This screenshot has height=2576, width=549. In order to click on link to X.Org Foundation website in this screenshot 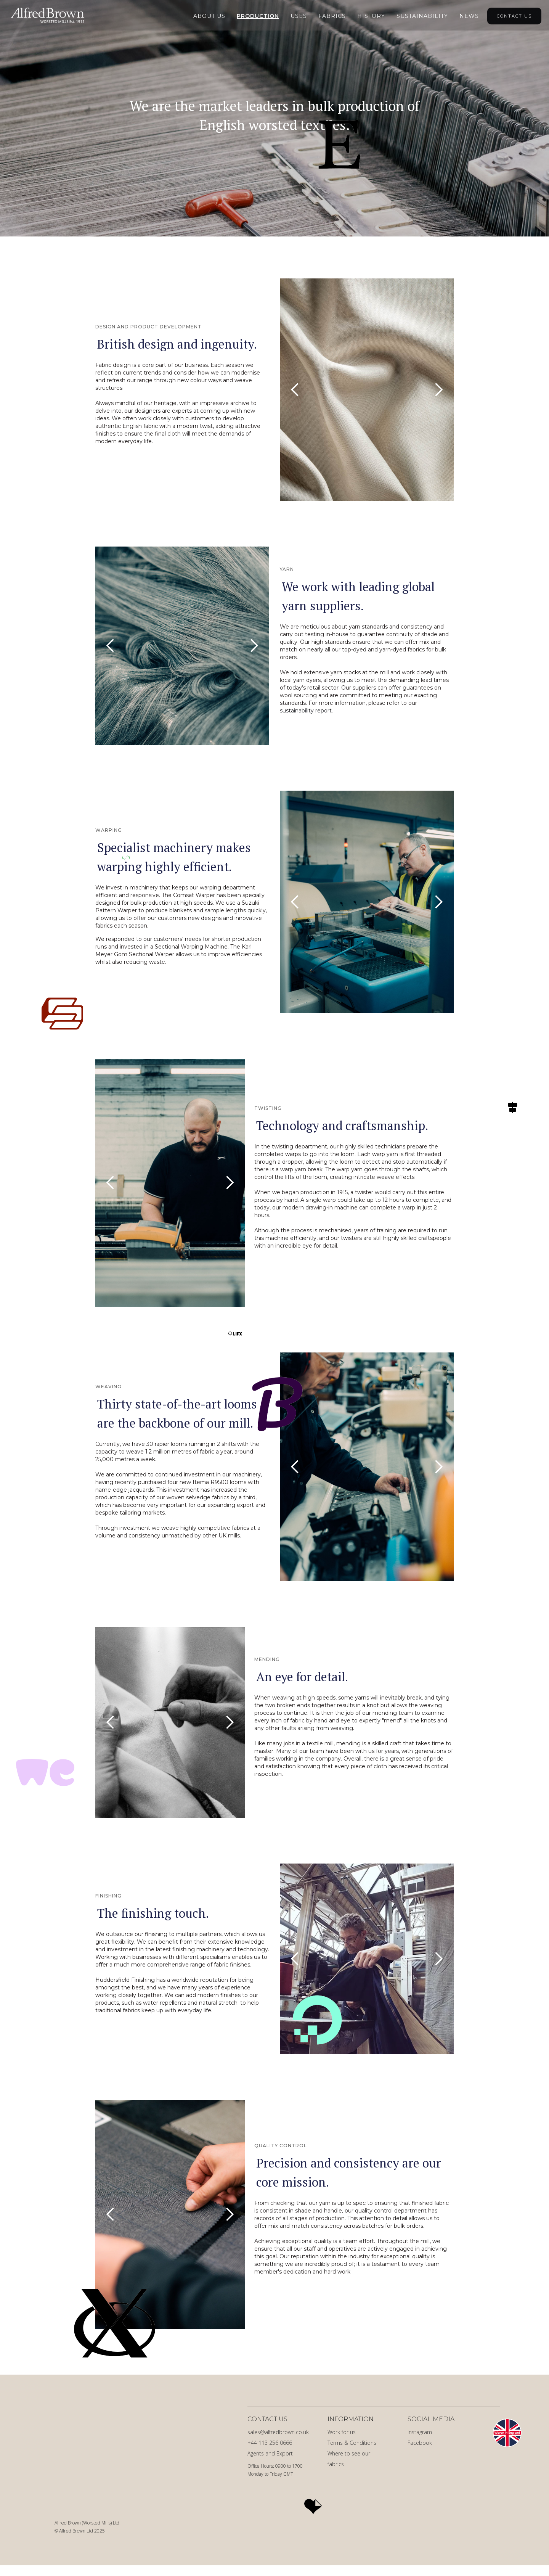, I will do `click(114, 2323)`.